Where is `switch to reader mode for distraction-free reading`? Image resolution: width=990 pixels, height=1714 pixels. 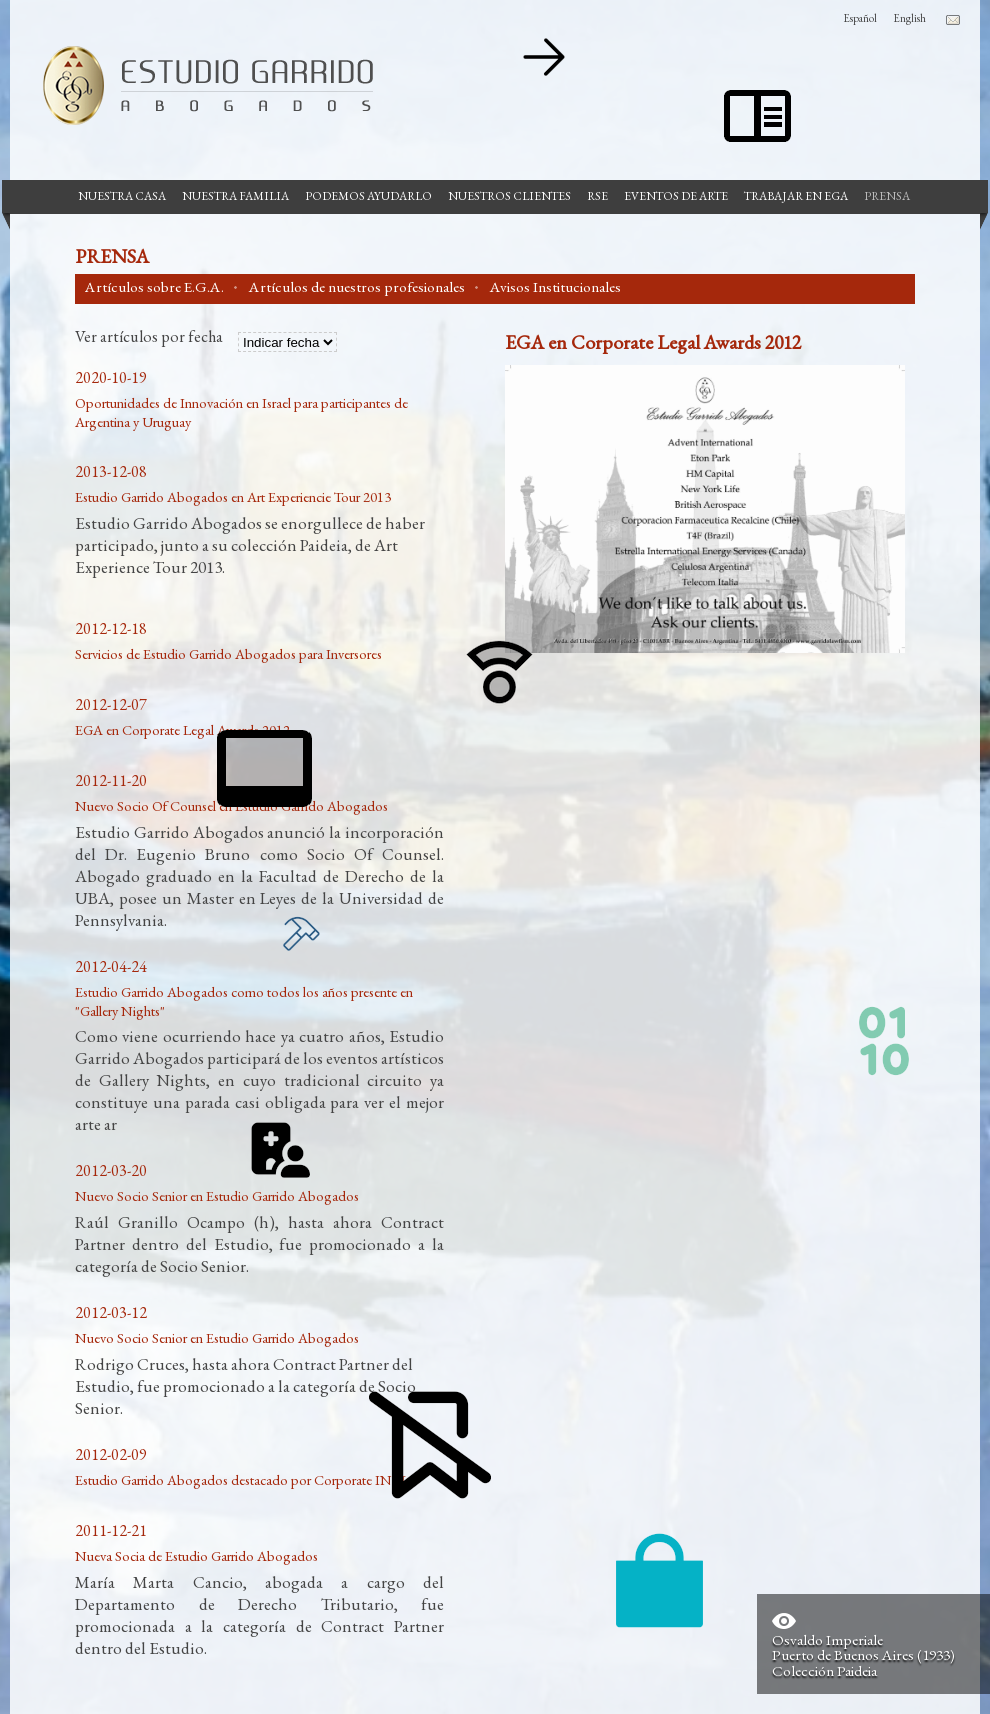 switch to reader mode for distraction-free reading is located at coordinates (757, 114).